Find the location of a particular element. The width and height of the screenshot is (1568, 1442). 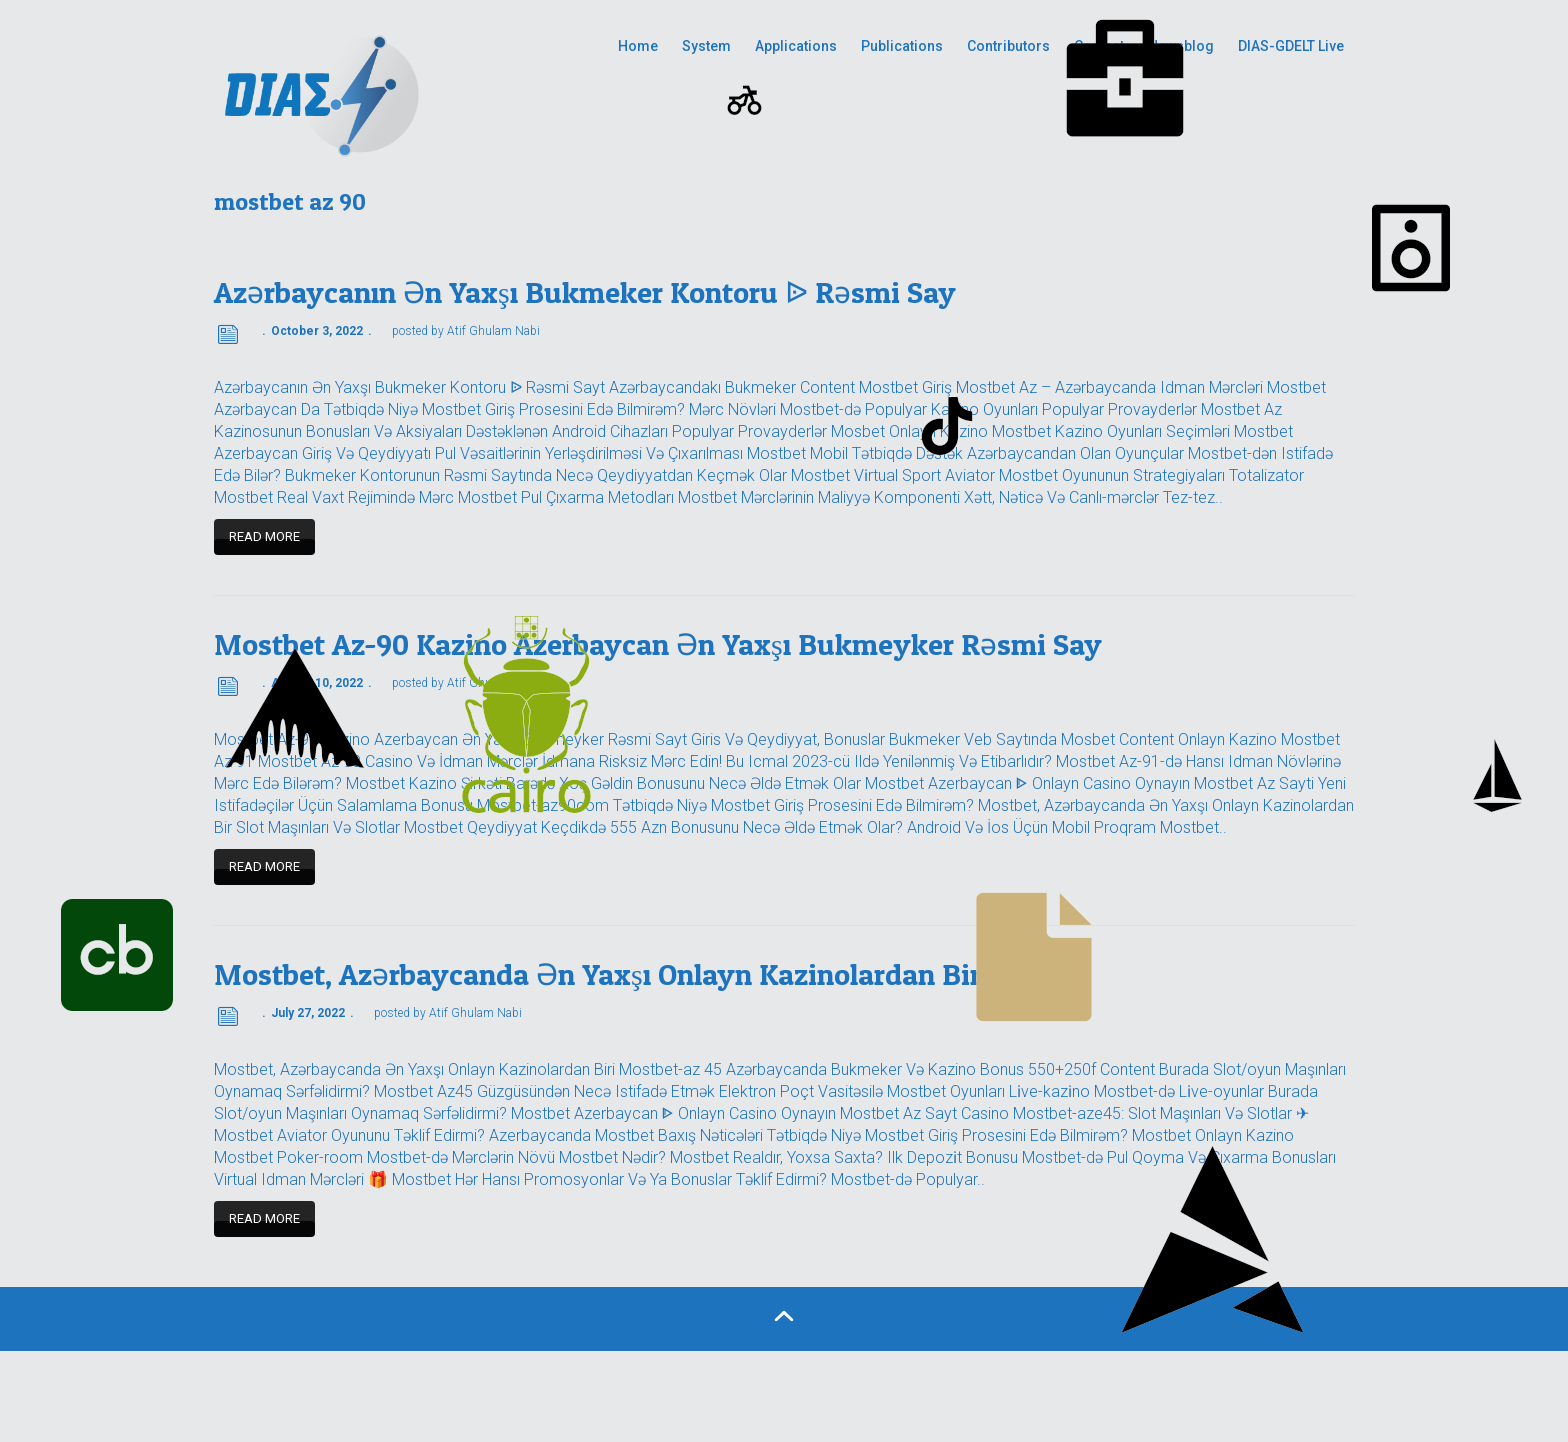

open the TikTok app is located at coordinates (947, 426).